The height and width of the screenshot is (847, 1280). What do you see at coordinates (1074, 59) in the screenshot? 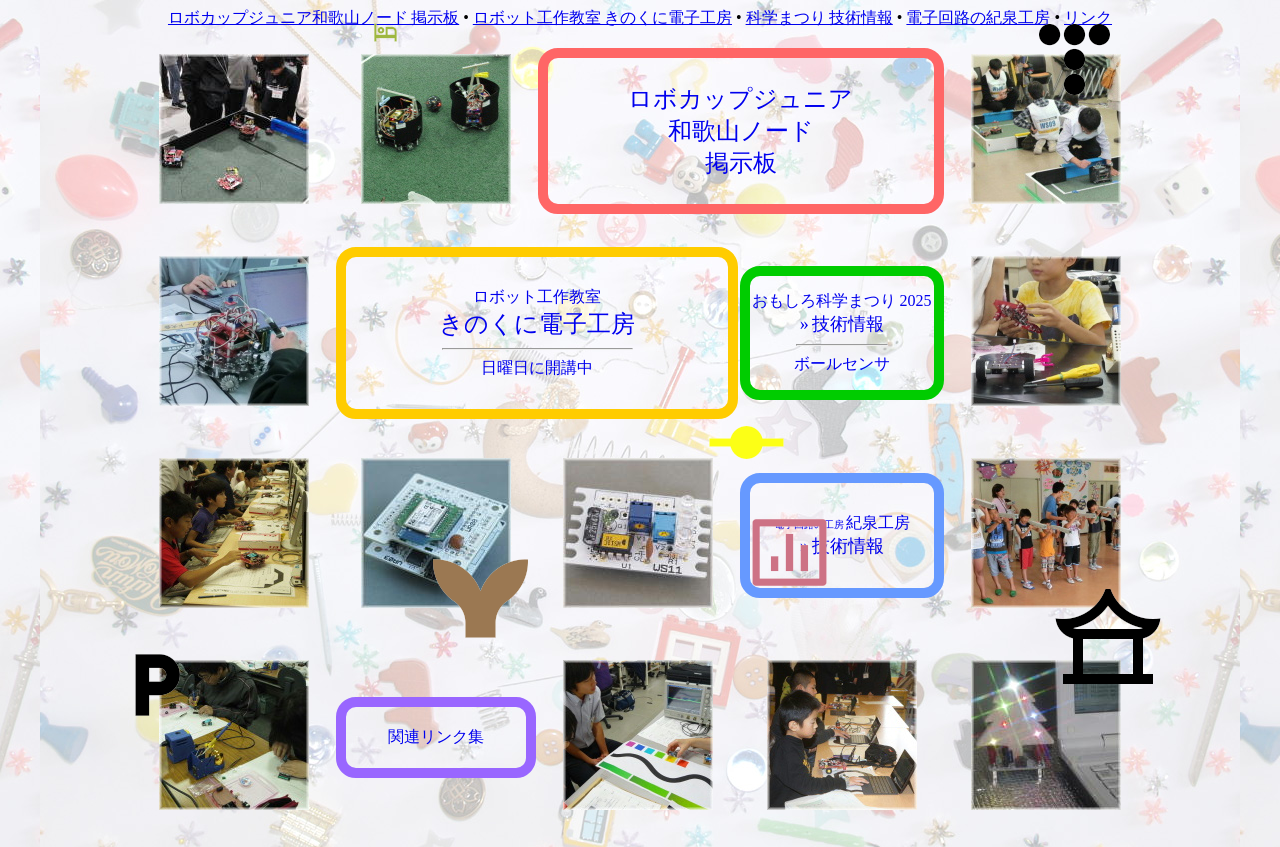
I see `telefonica brand logo` at bounding box center [1074, 59].